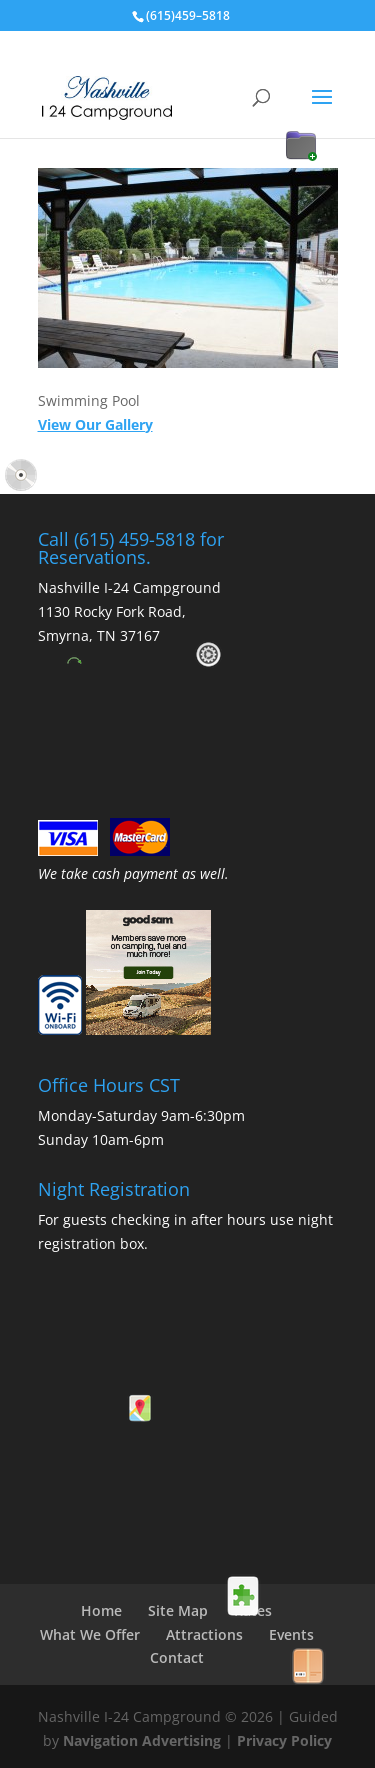  Describe the element at coordinates (74, 660) in the screenshot. I see `redo the last undone action` at that location.